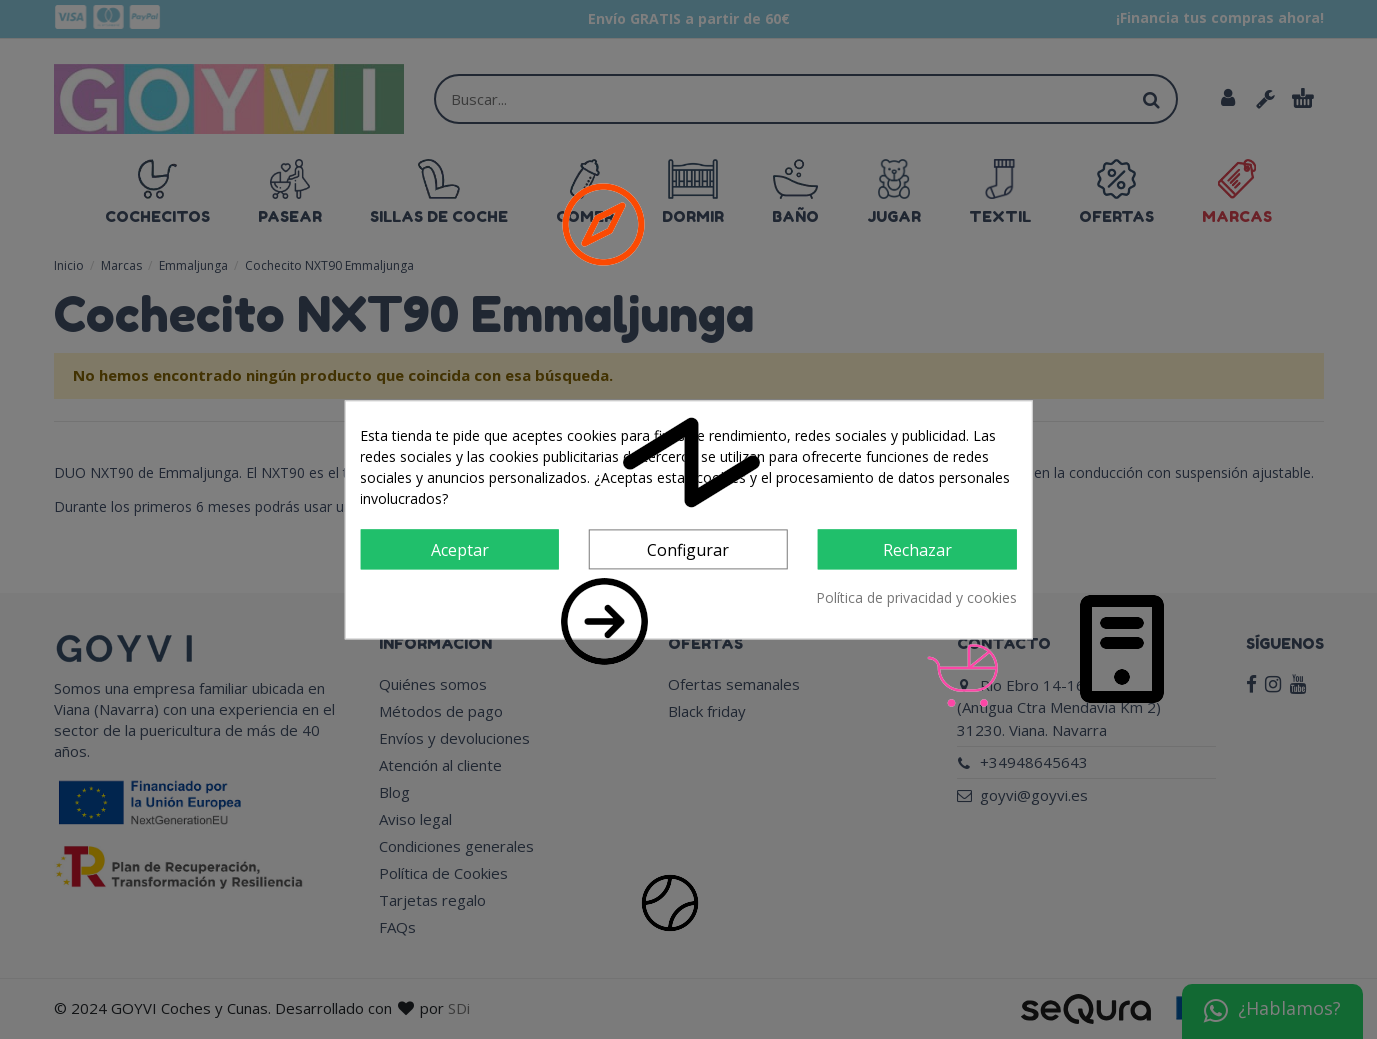  Describe the element at coordinates (603, 224) in the screenshot. I see `access navigation or directions` at that location.